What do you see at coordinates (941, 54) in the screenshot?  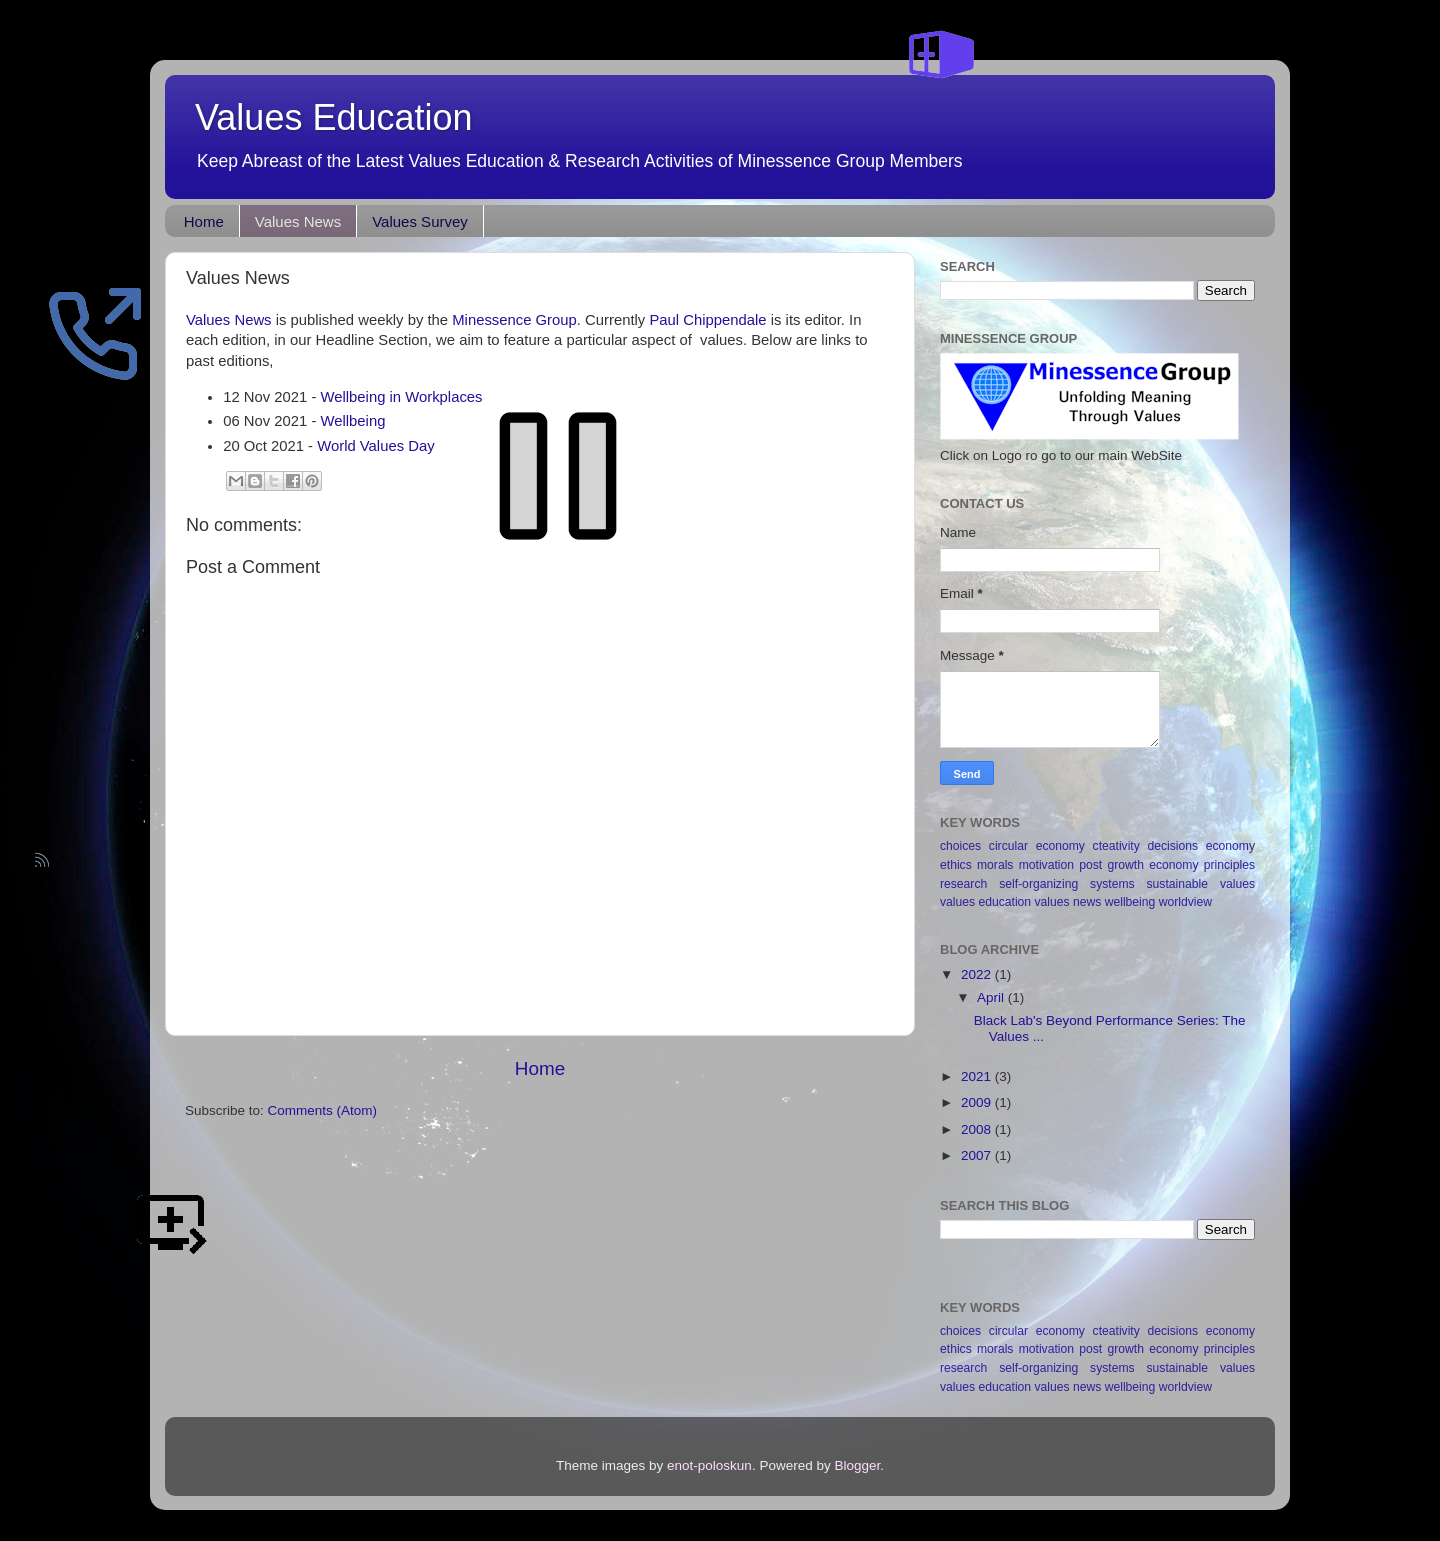 I see `view shipping or freight details` at bounding box center [941, 54].